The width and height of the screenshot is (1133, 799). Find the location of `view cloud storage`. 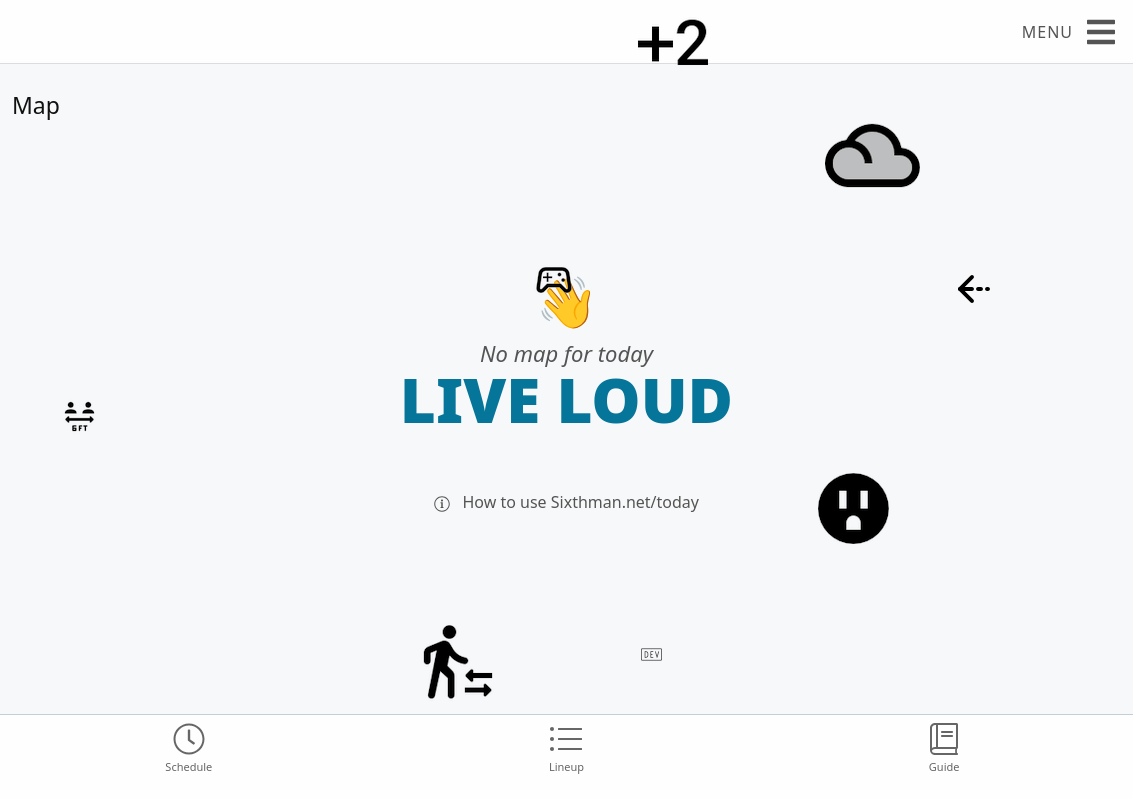

view cloud storage is located at coordinates (872, 155).